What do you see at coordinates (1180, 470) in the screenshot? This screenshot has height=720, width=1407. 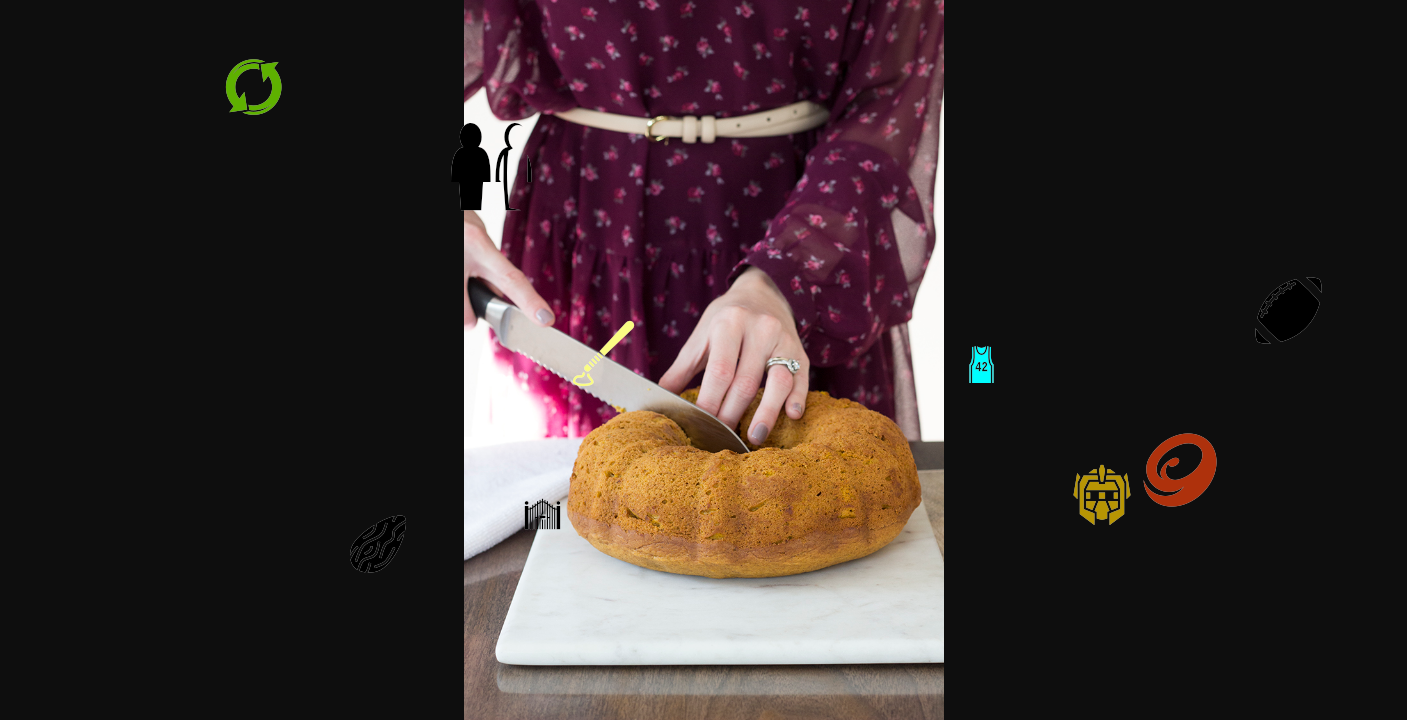 I see `indicates a wind or air-based ability` at bounding box center [1180, 470].